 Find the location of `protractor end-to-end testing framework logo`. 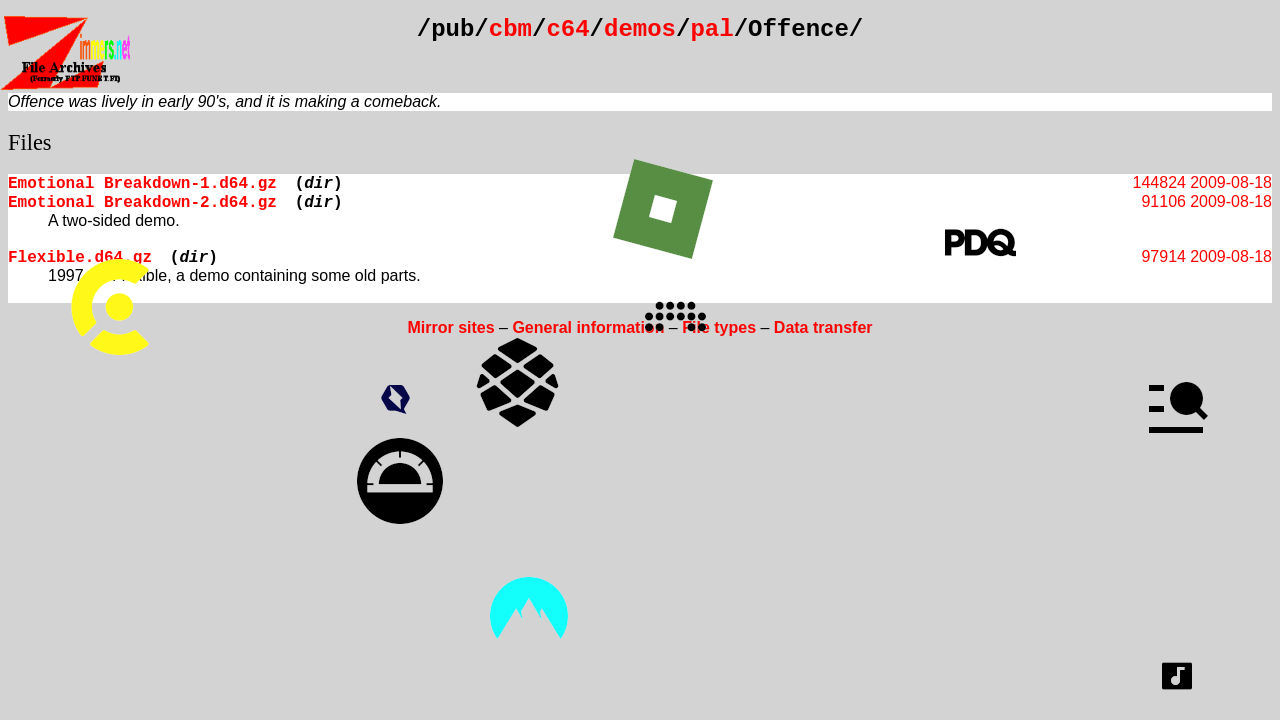

protractor end-to-end testing framework logo is located at coordinates (400, 481).